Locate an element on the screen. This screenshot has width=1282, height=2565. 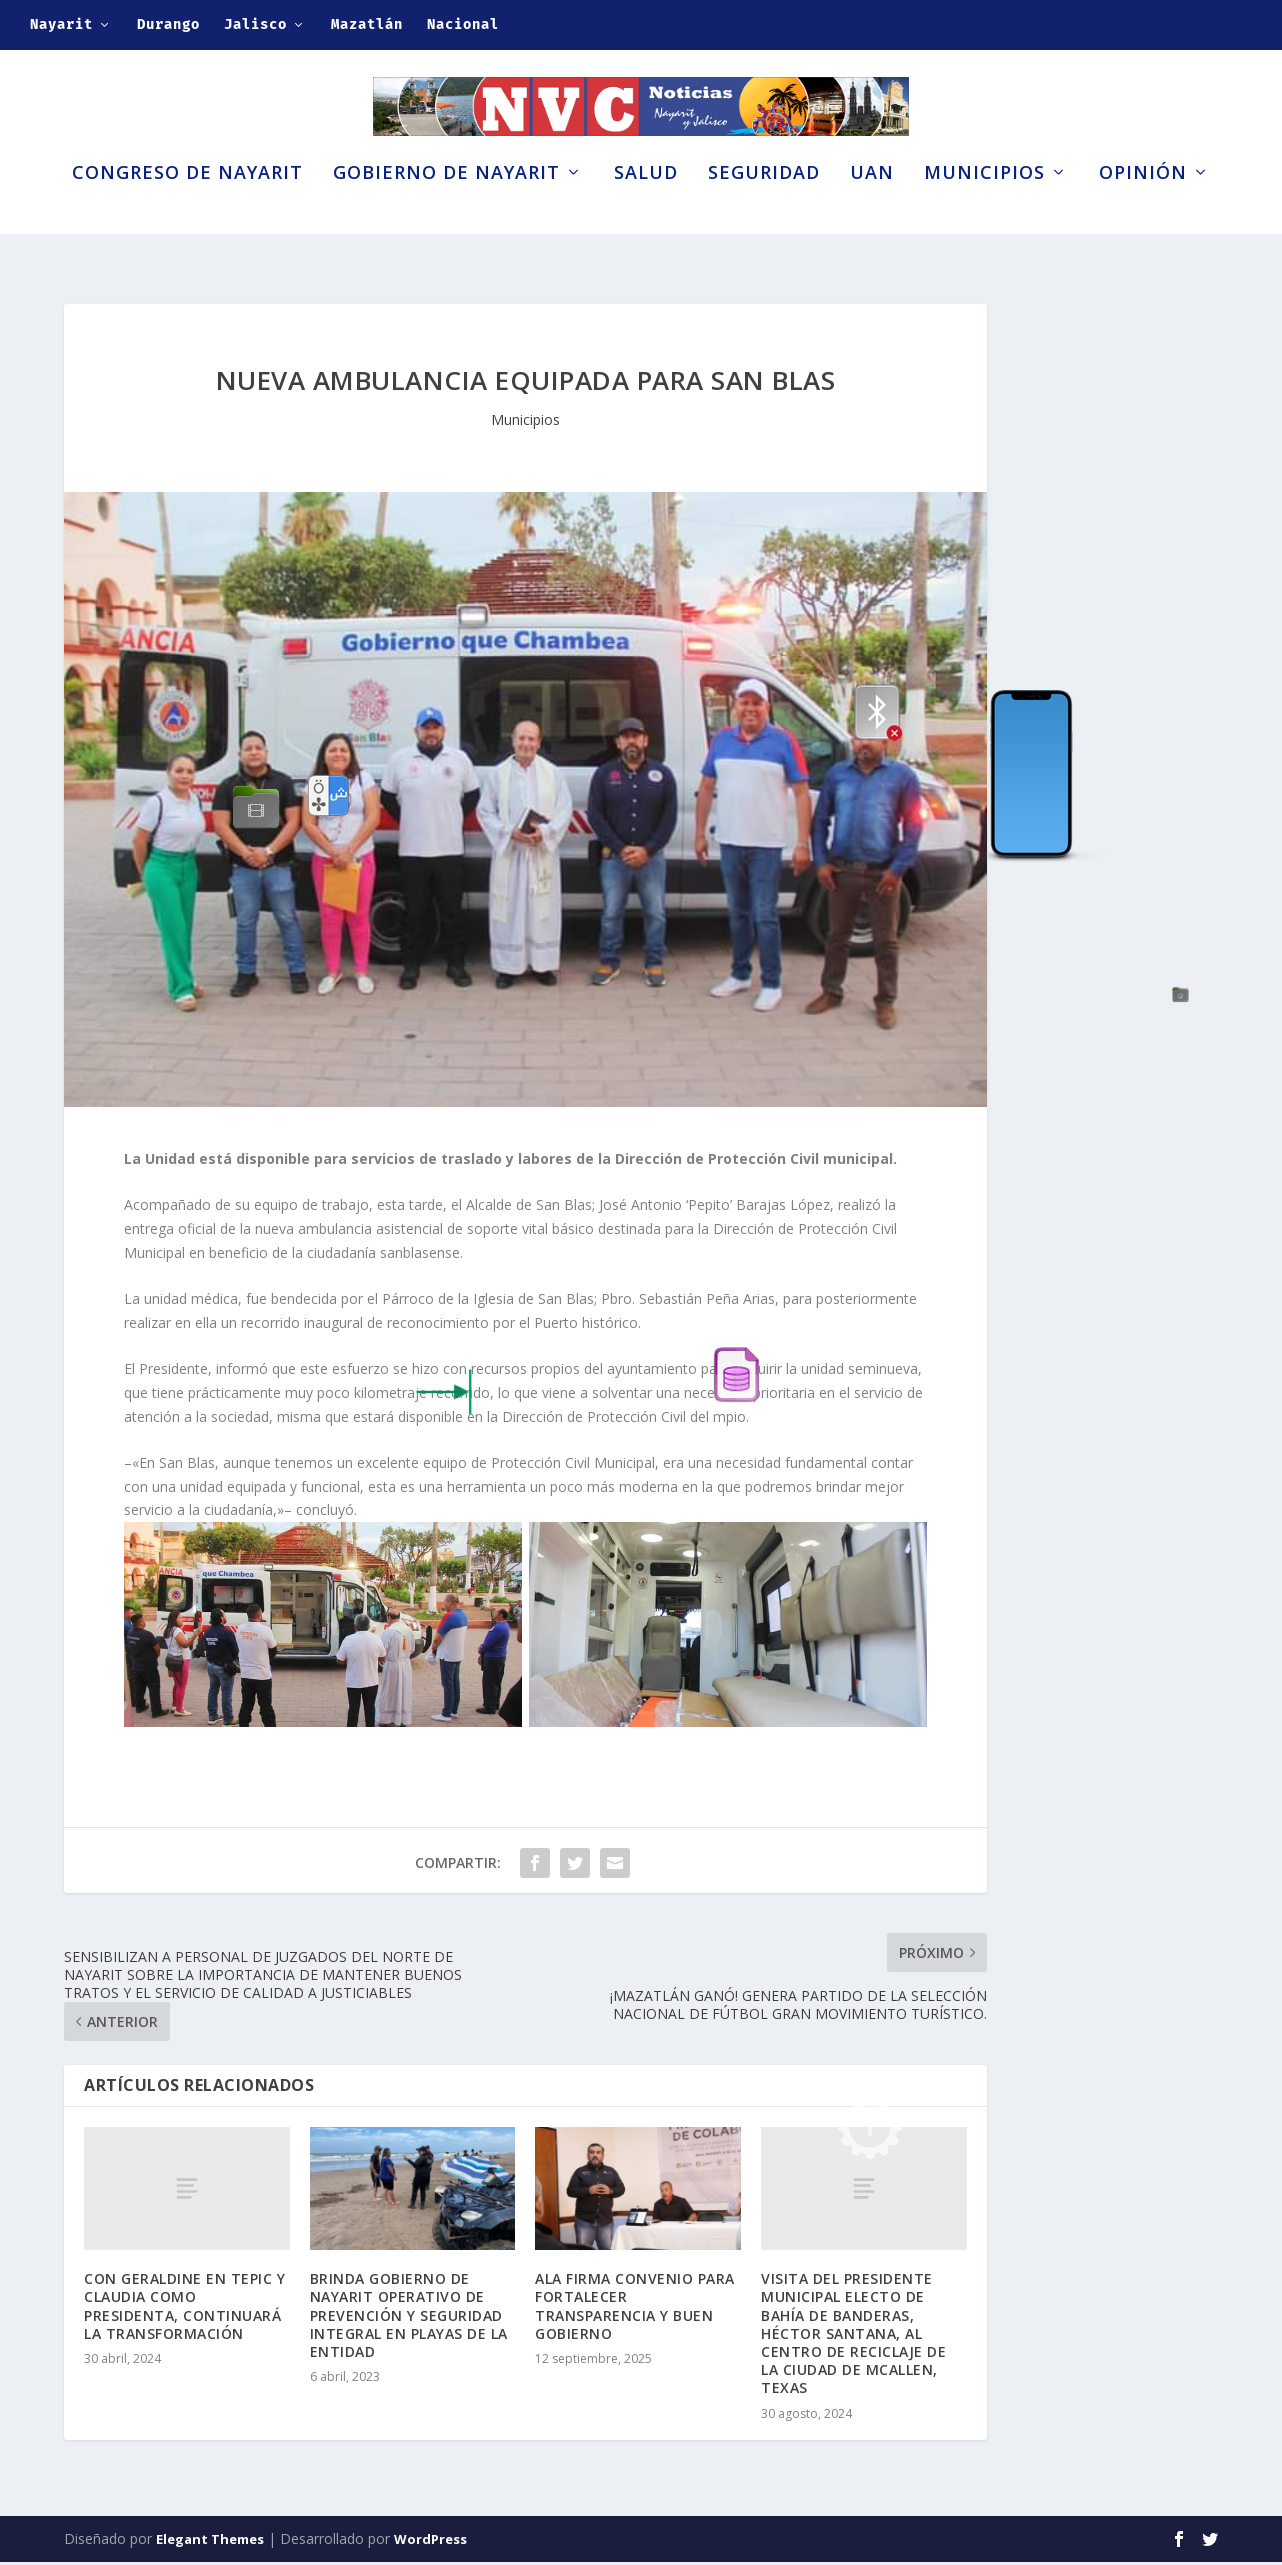
open the GNOME Characters app is located at coordinates (328, 795).